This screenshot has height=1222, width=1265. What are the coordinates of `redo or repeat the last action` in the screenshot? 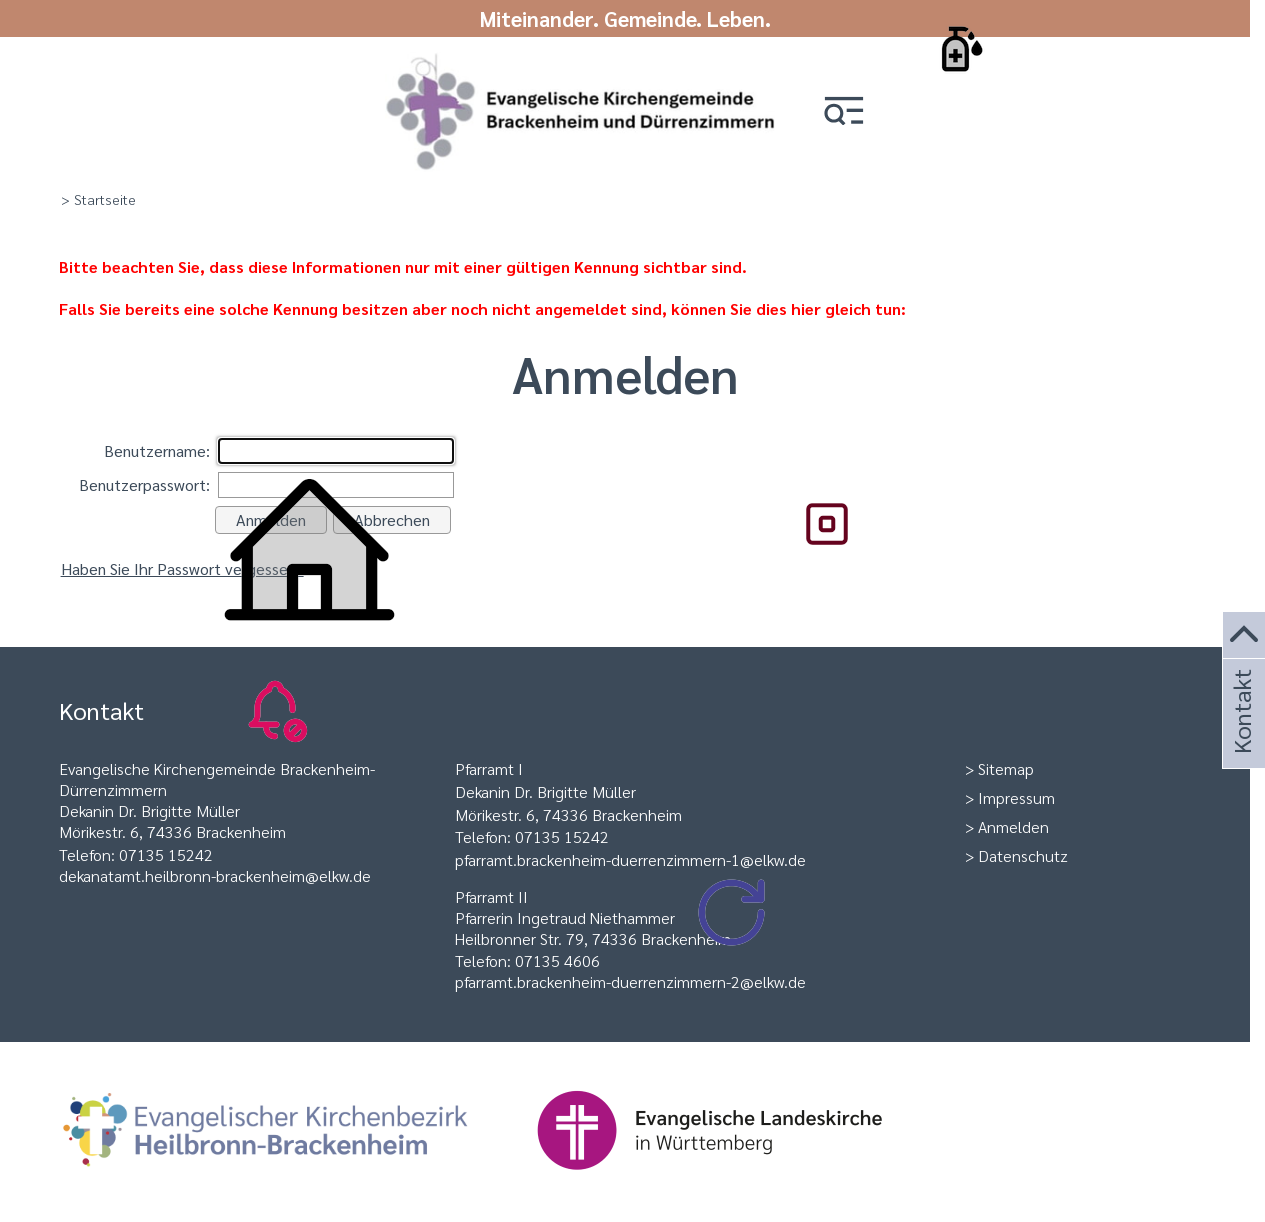 It's located at (731, 912).